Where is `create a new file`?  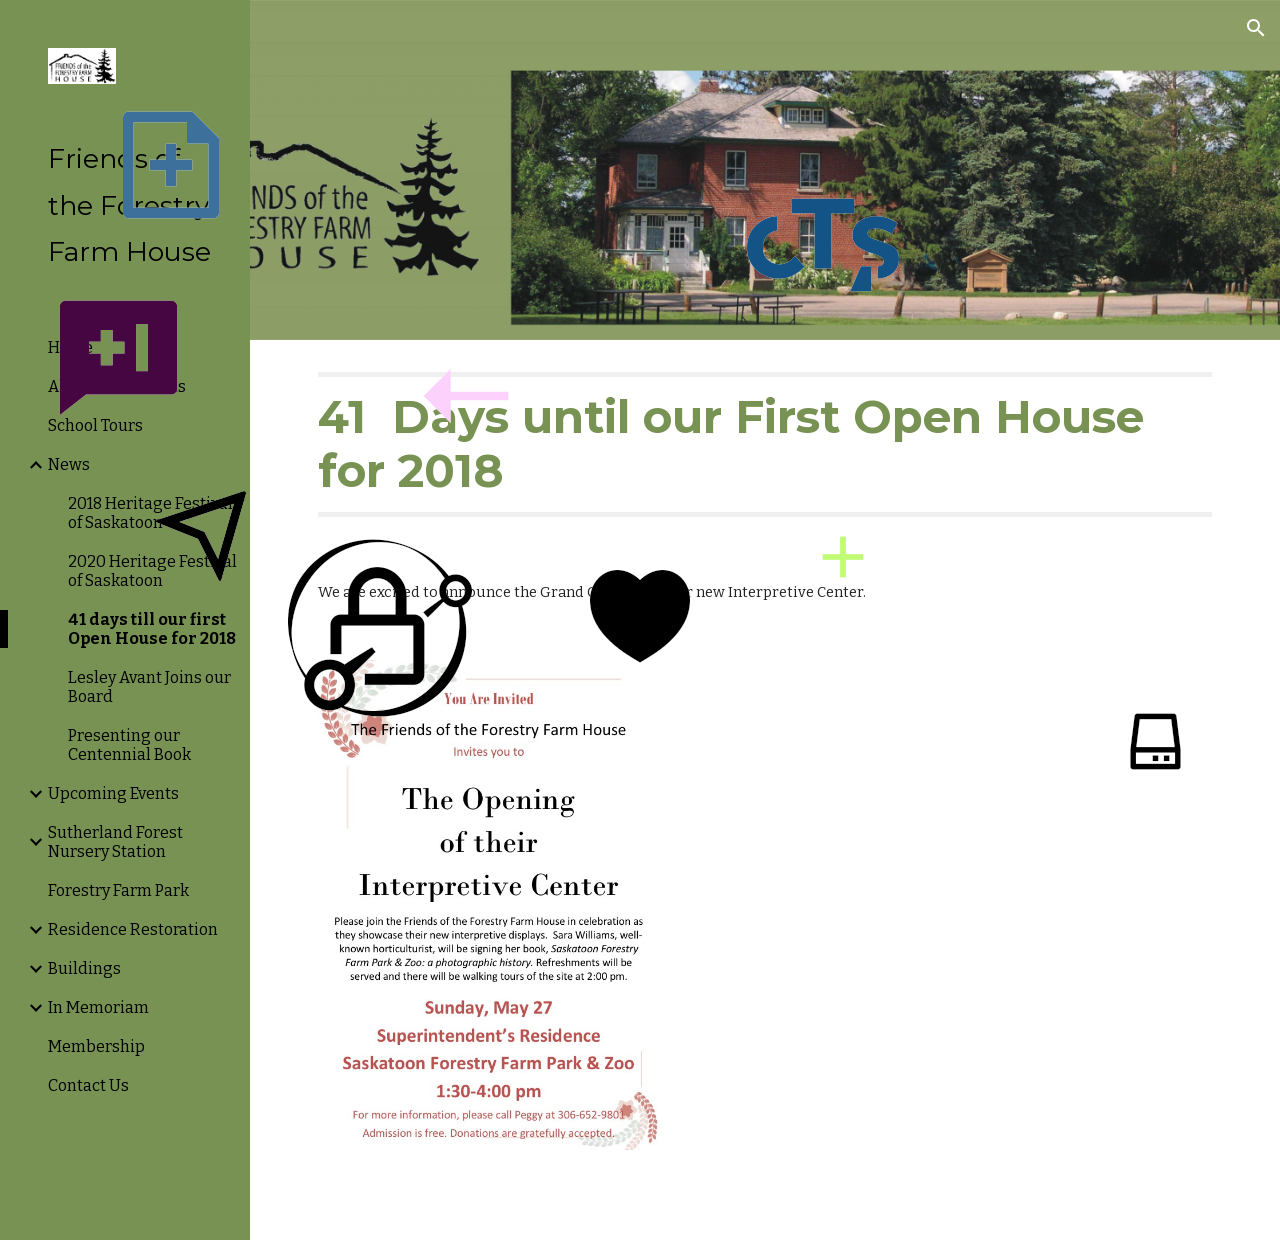
create a new file is located at coordinates (171, 165).